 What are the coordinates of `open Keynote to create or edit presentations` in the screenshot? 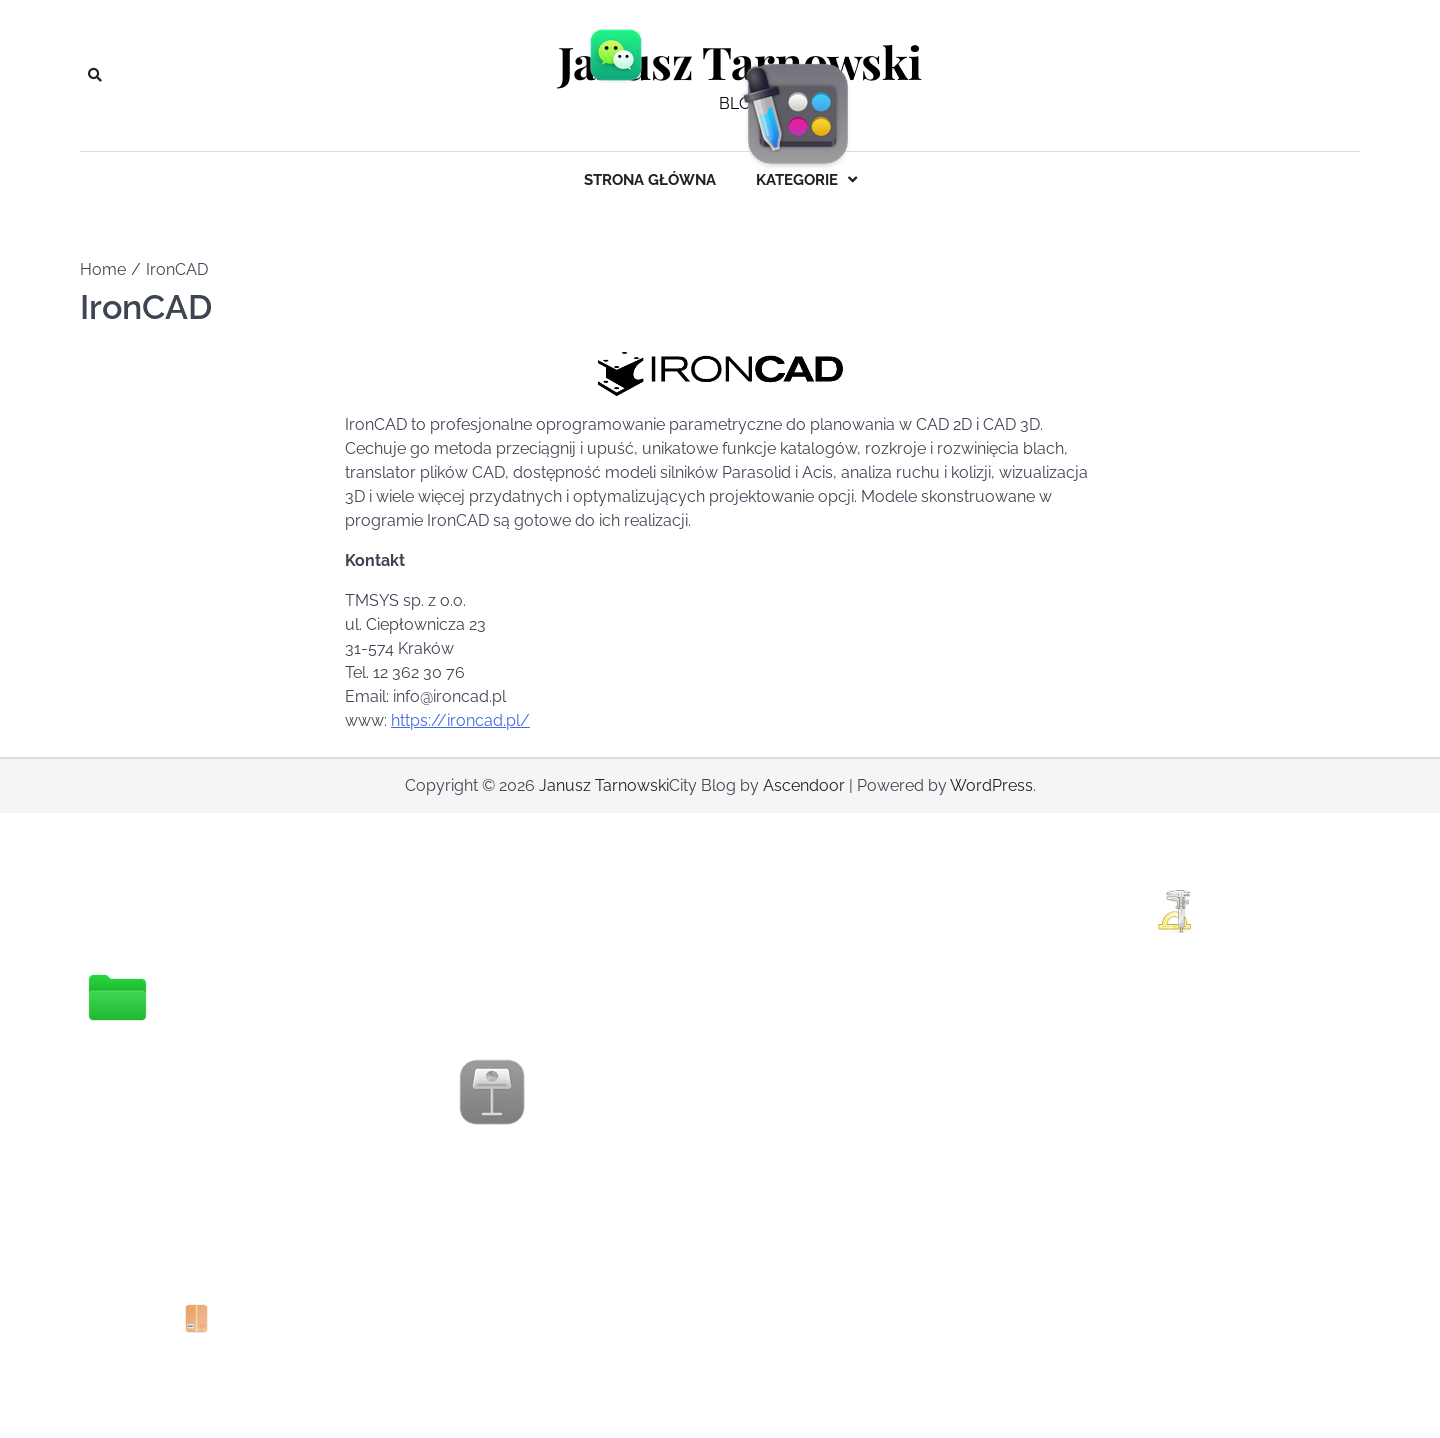 It's located at (492, 1092).